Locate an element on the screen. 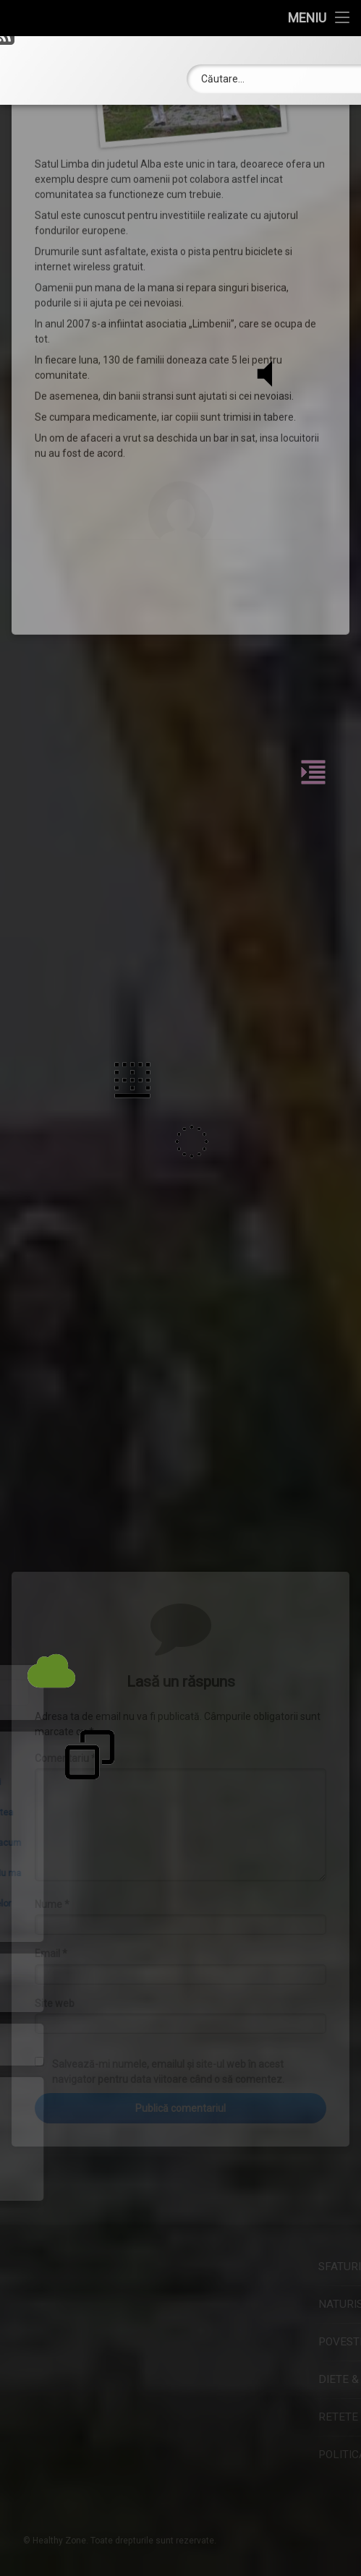 This screenshot has width=361, height=2576. increase text indentation is located at coordinates (313, 772).